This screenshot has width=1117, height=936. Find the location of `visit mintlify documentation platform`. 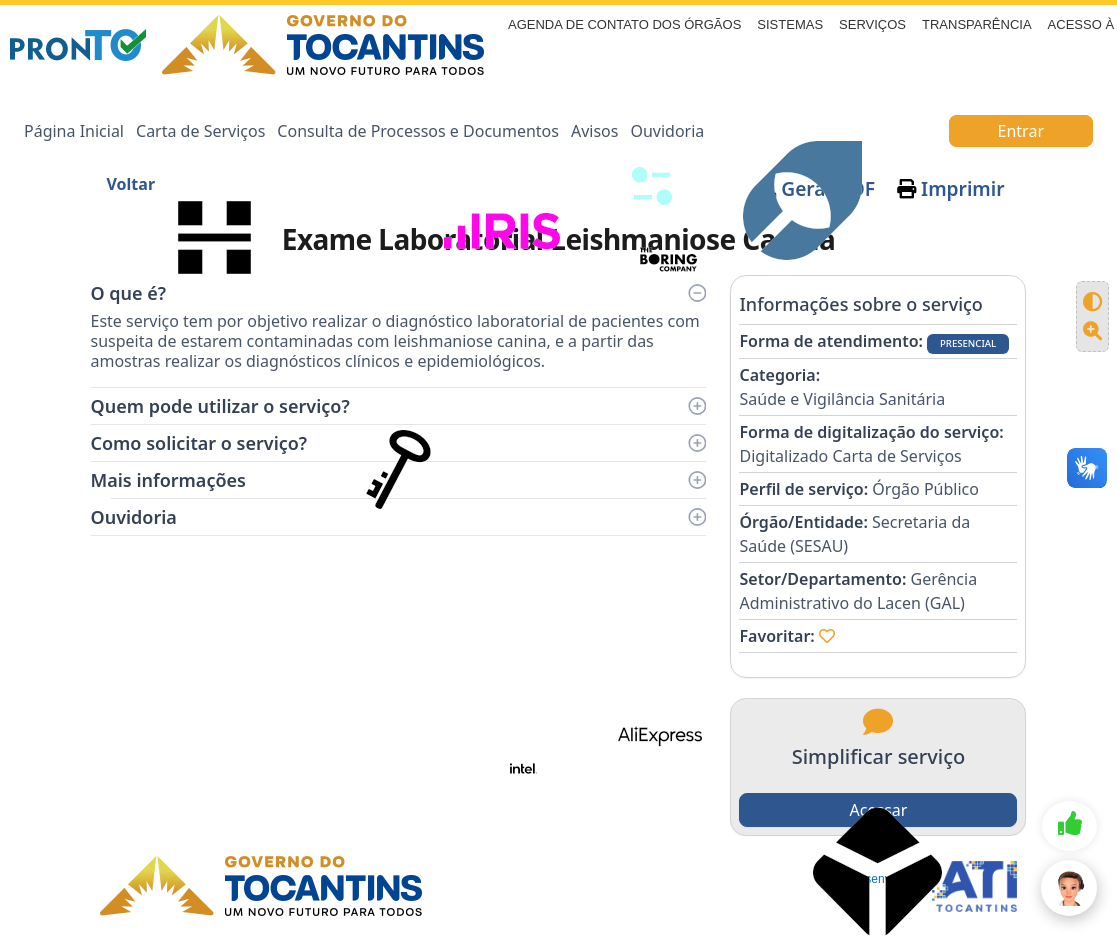

visit mintlify documentation platform is located at coordinates (802, 200).